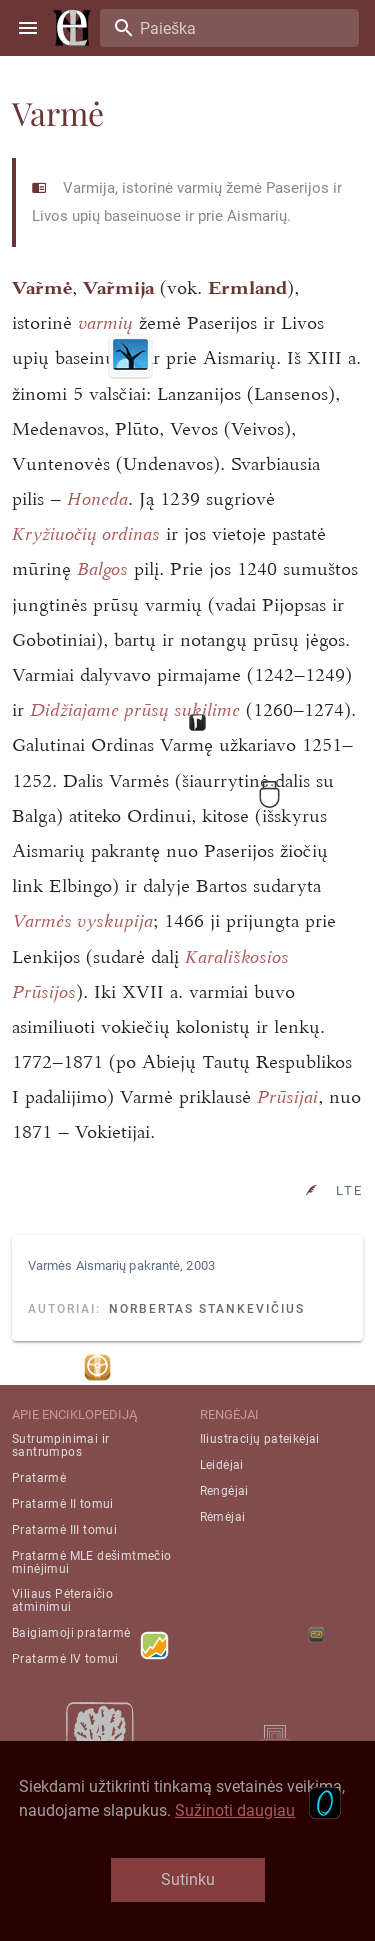 The image size is (375, 1941). What do you see at coordinates (154, 1645) in the screenshot?
I see `open portfolio performance app` at bounding box center [154, 1645].